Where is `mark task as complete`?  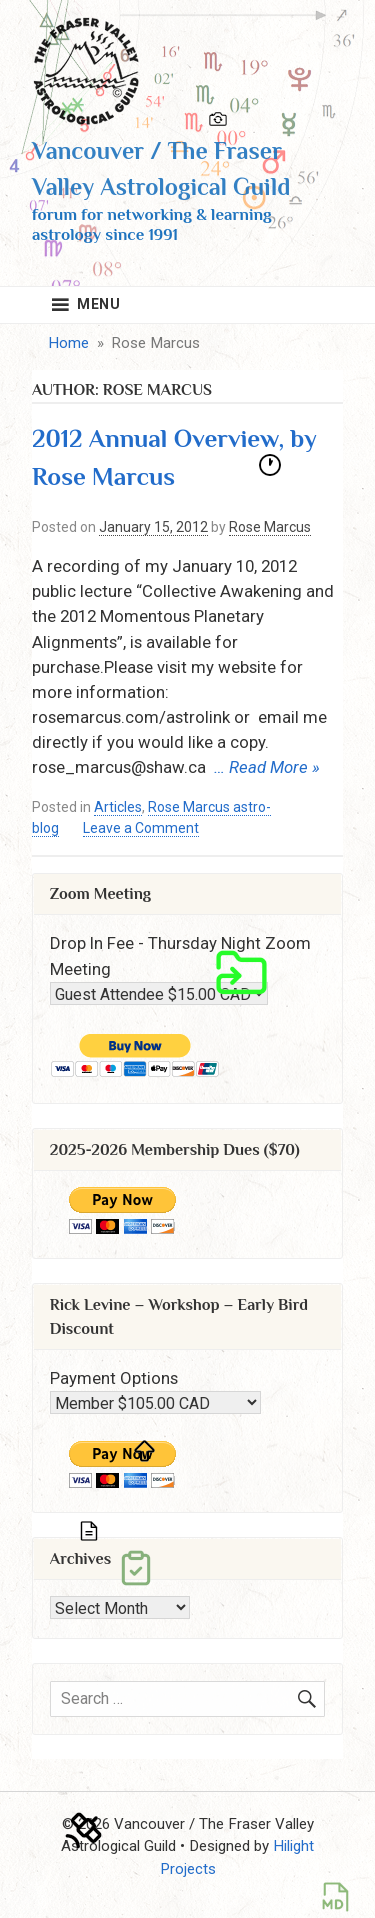
mark task as complete is located at coordinates (136, 1568).